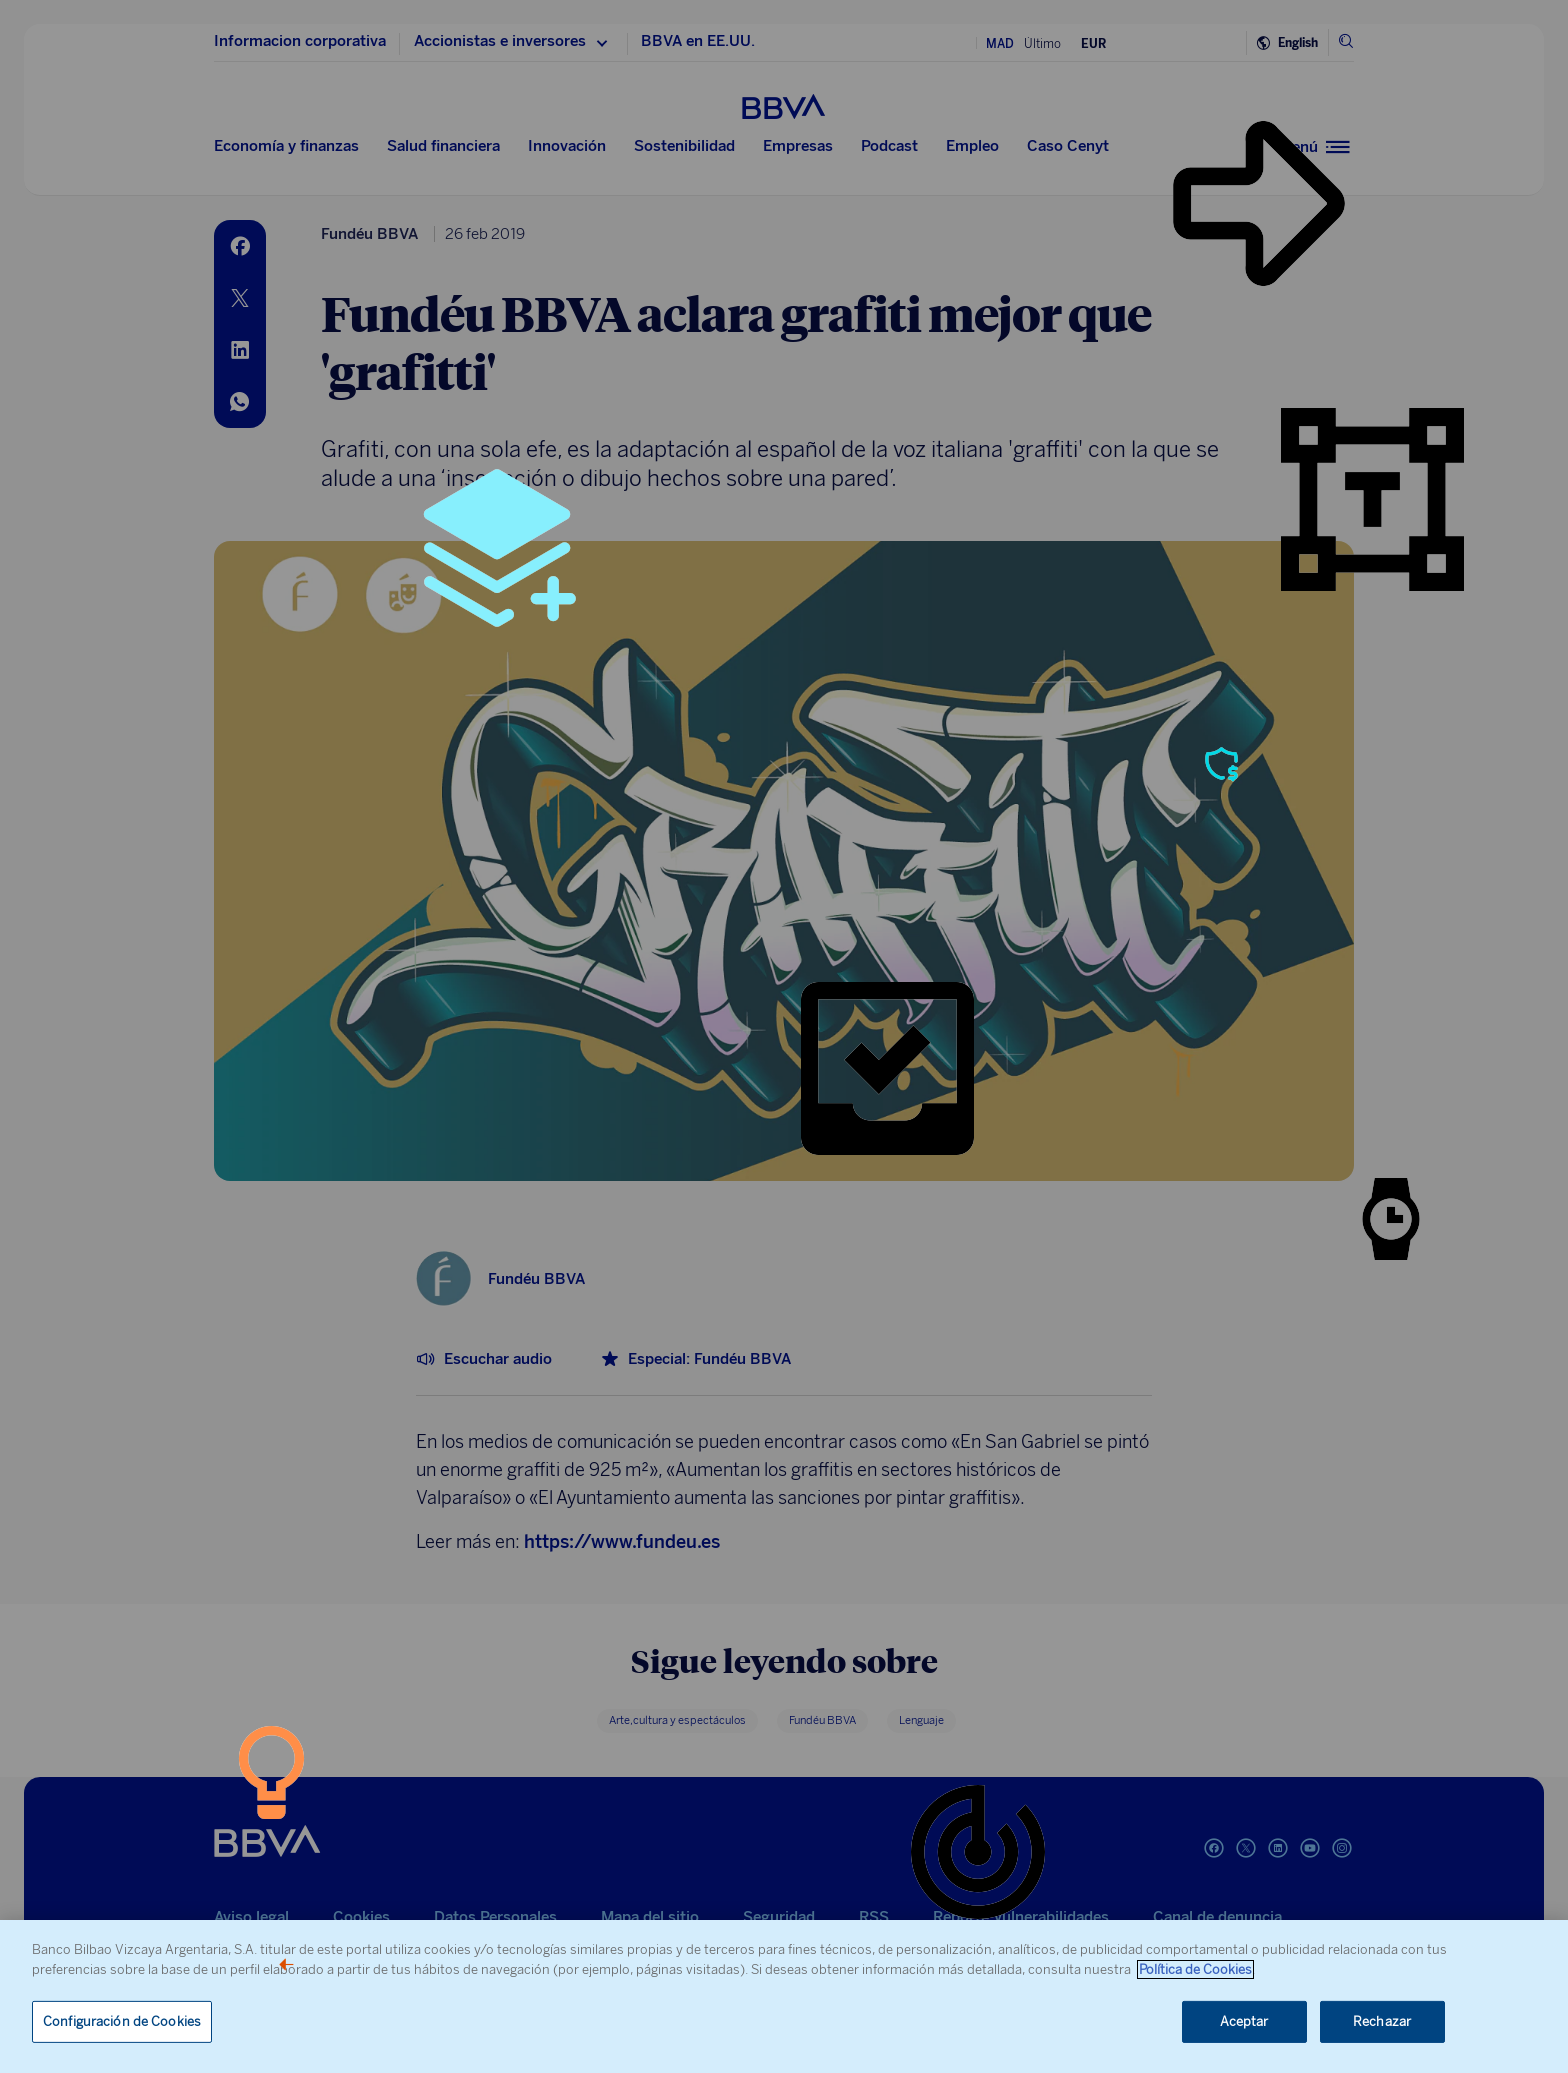 This screenshot has height=2073, width=1568. I want to click on navigate to the next item or step, so click(1254, 203).